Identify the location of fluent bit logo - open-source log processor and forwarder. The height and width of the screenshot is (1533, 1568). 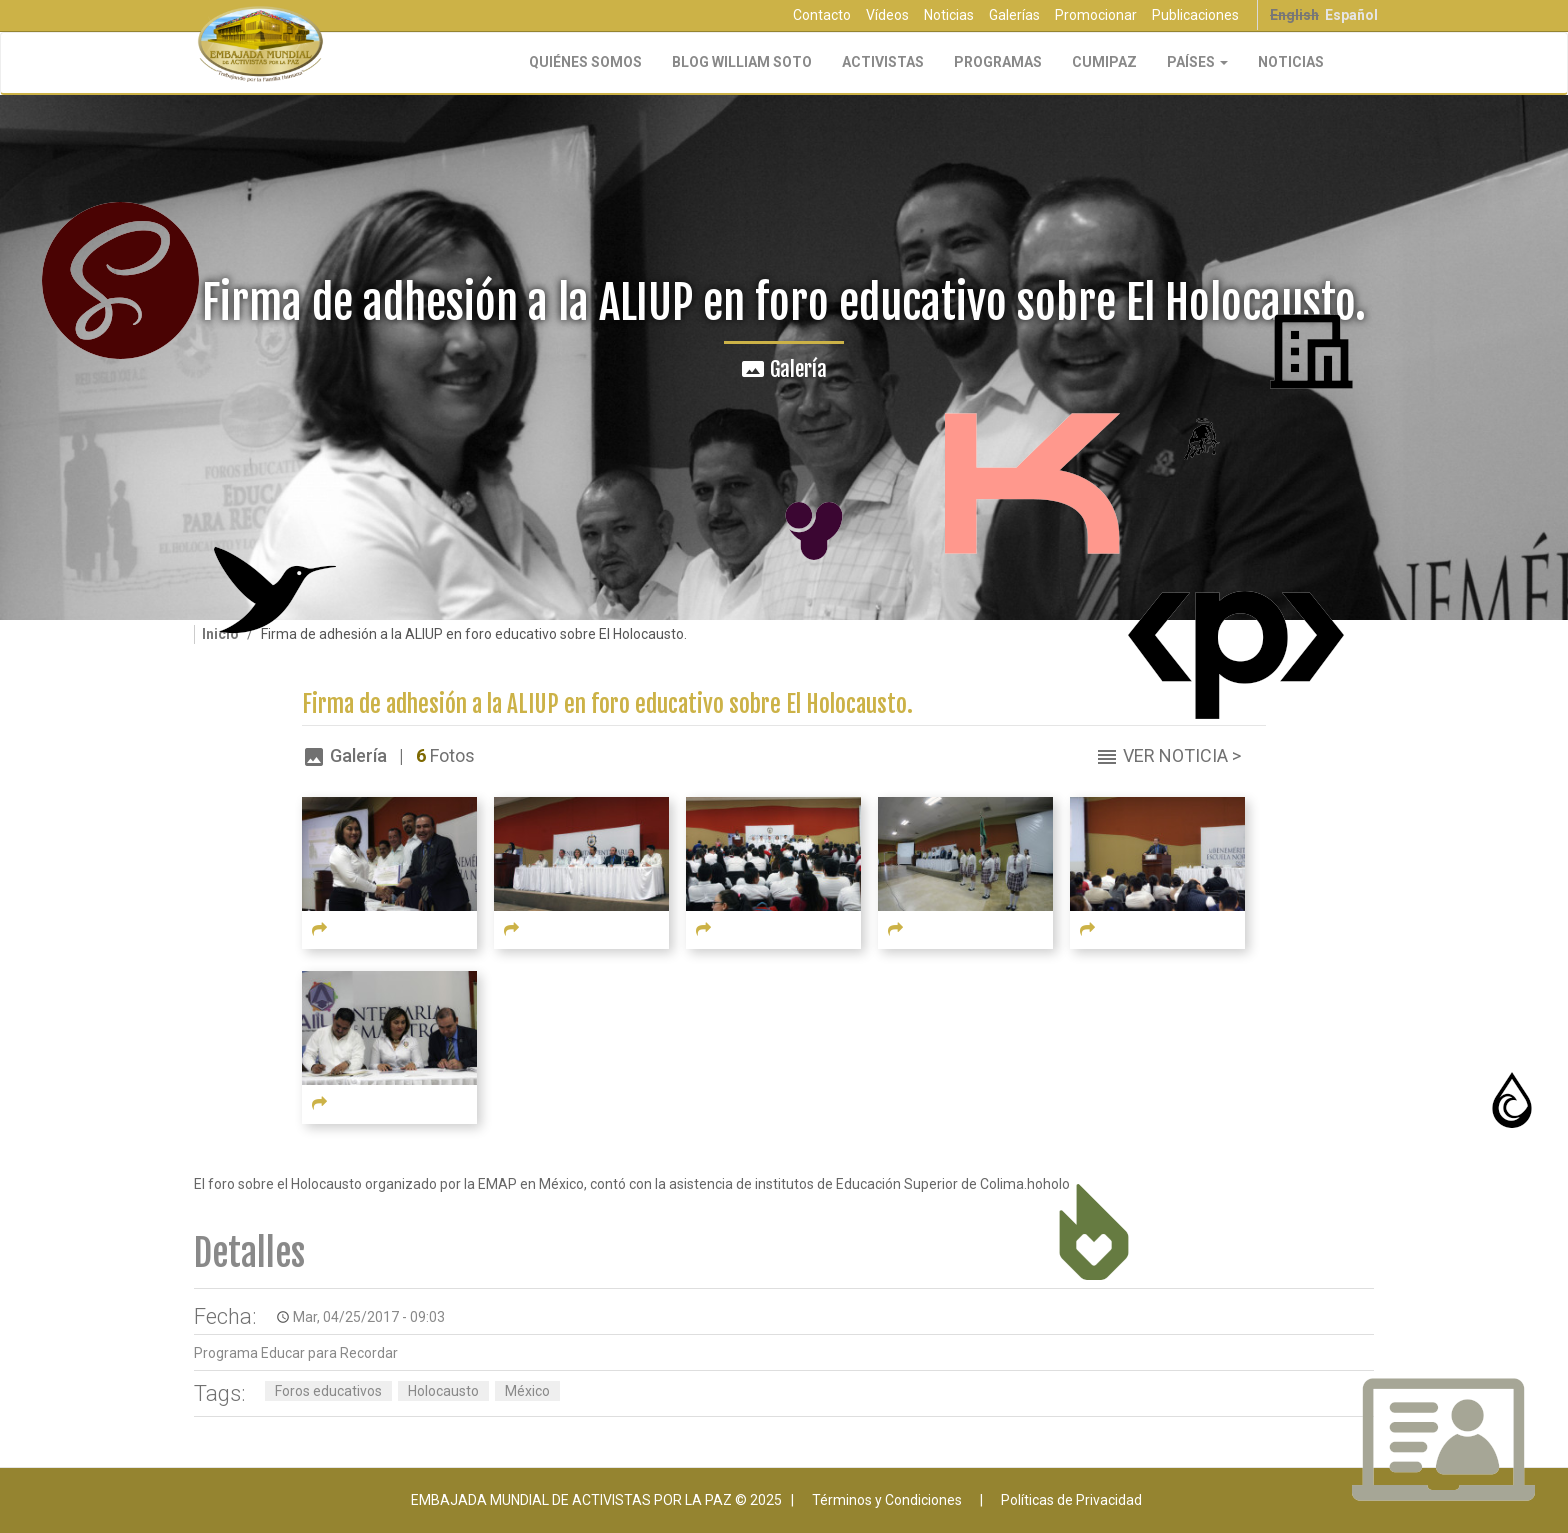
(275, 590).